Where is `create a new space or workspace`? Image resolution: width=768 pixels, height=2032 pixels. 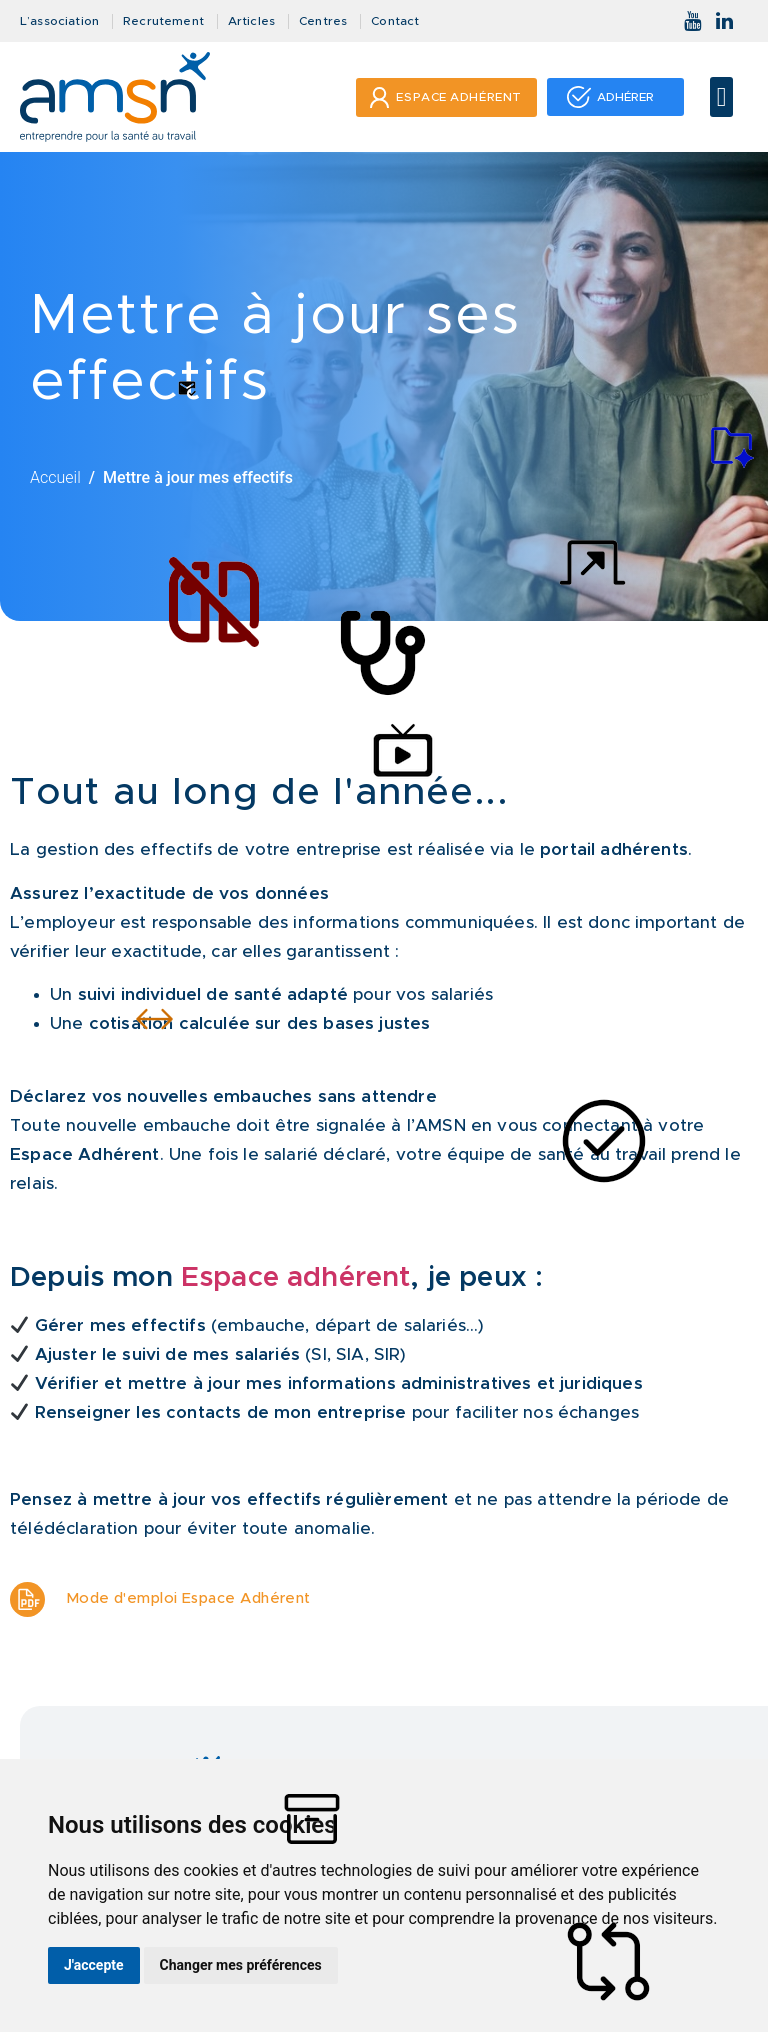
create a new space or workspace is located at coordinates (731, 445).